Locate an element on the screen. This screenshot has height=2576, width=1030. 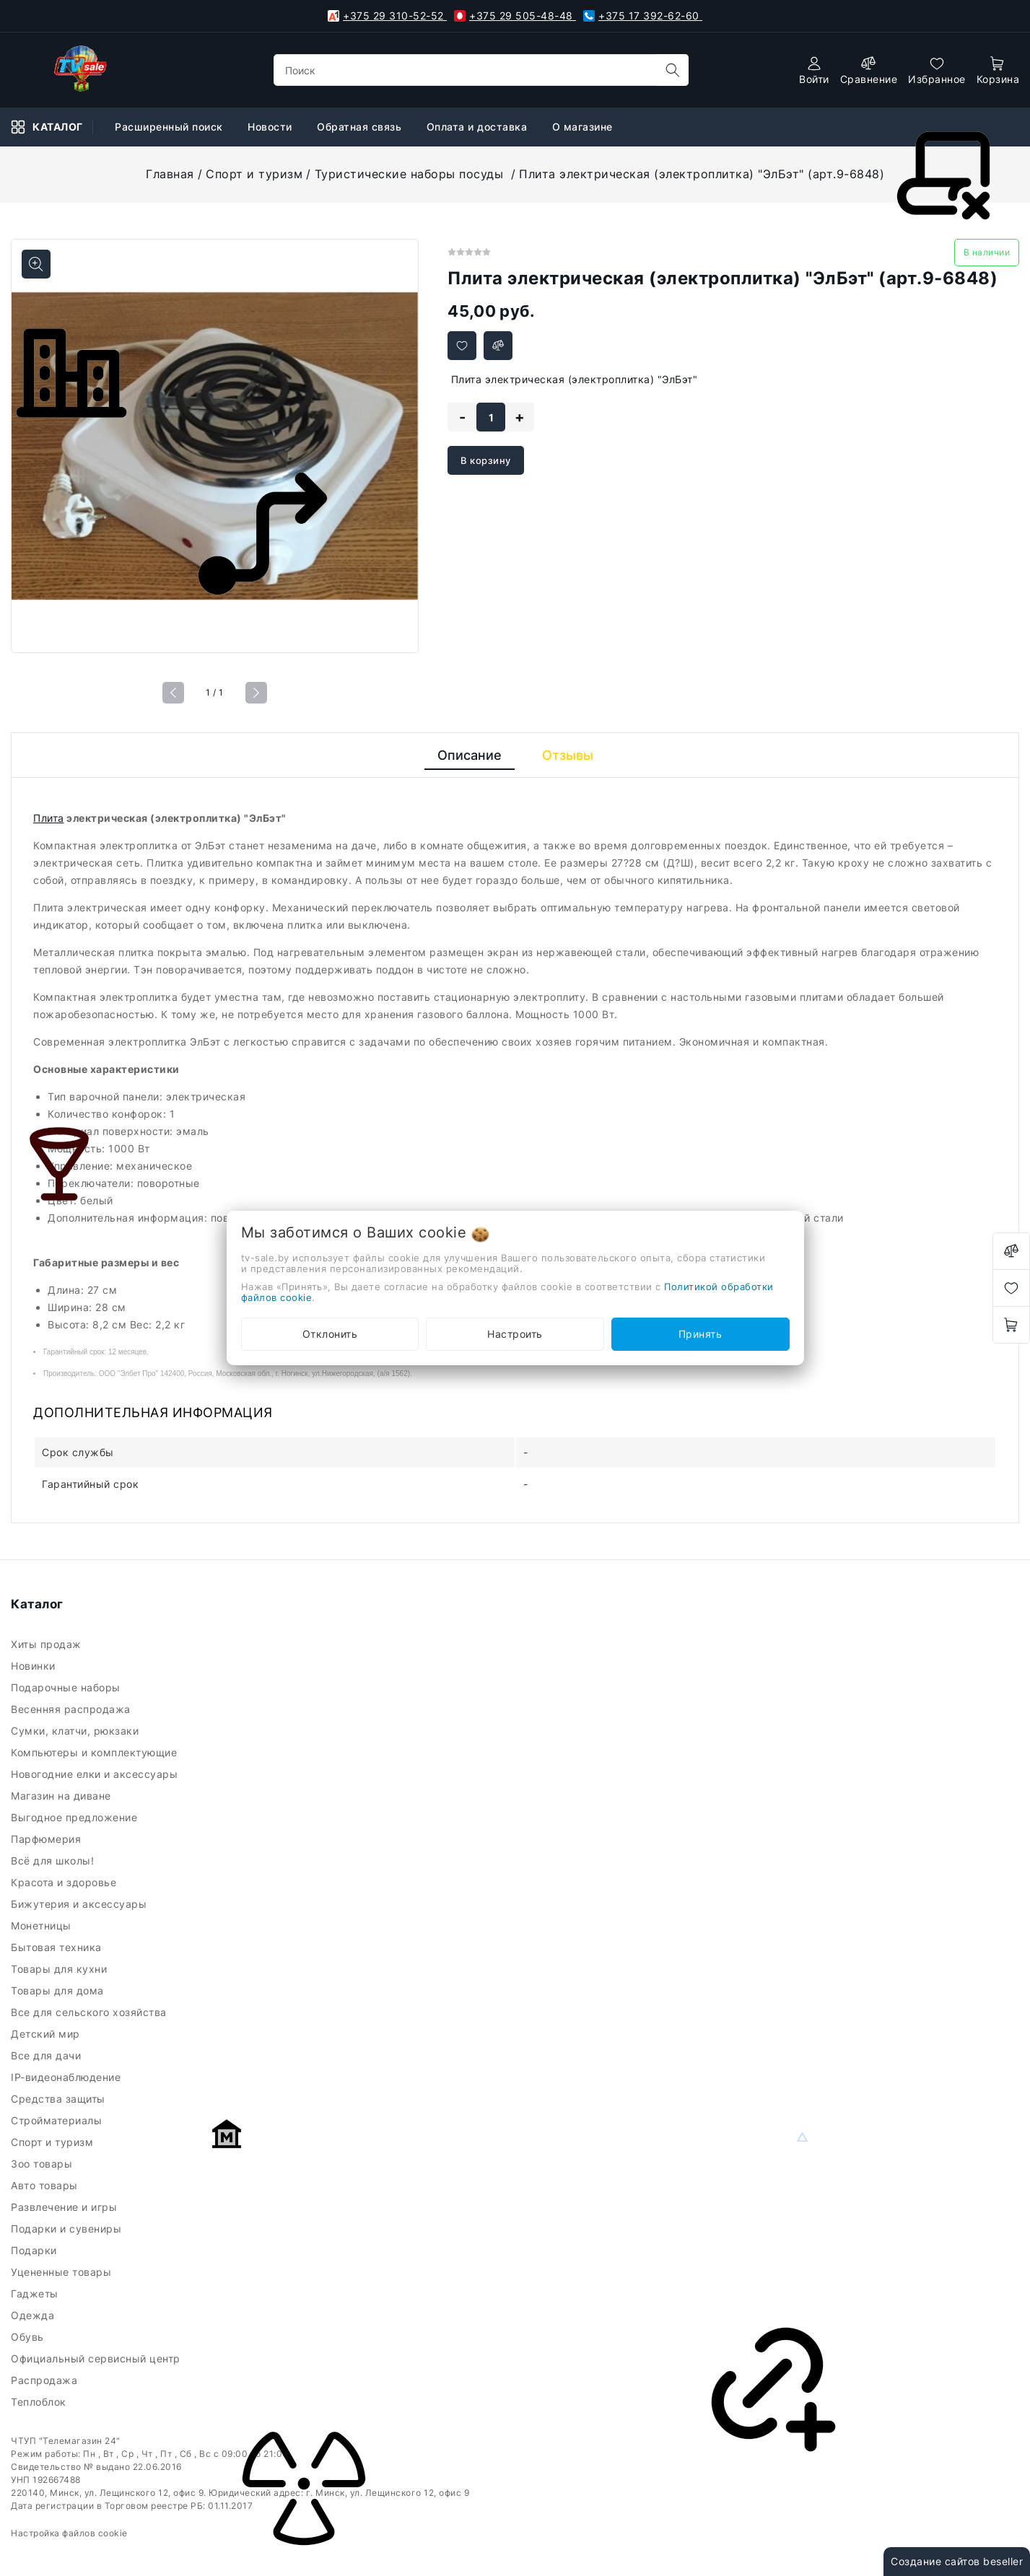
follow a guided path or tutorial is located at coordinates (263, 530).